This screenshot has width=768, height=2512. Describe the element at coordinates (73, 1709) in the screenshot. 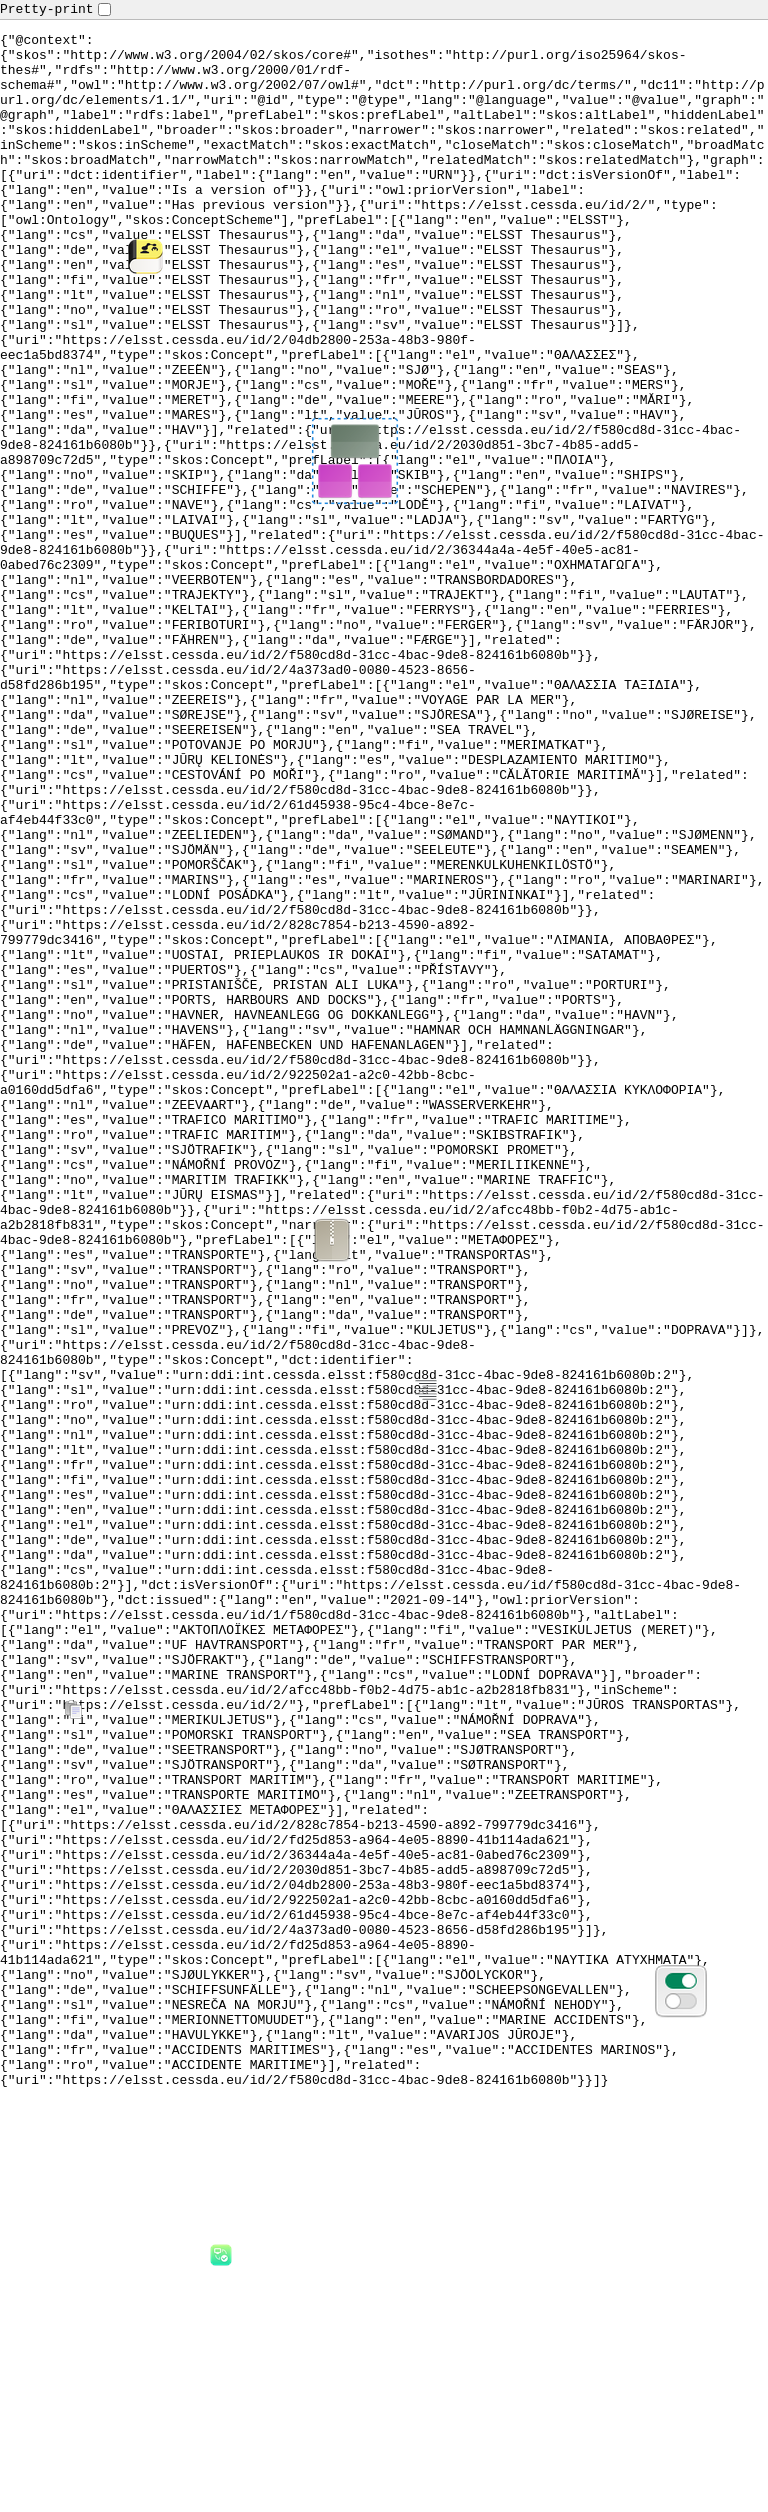

I see `paste copied content from clipboard` at that location.